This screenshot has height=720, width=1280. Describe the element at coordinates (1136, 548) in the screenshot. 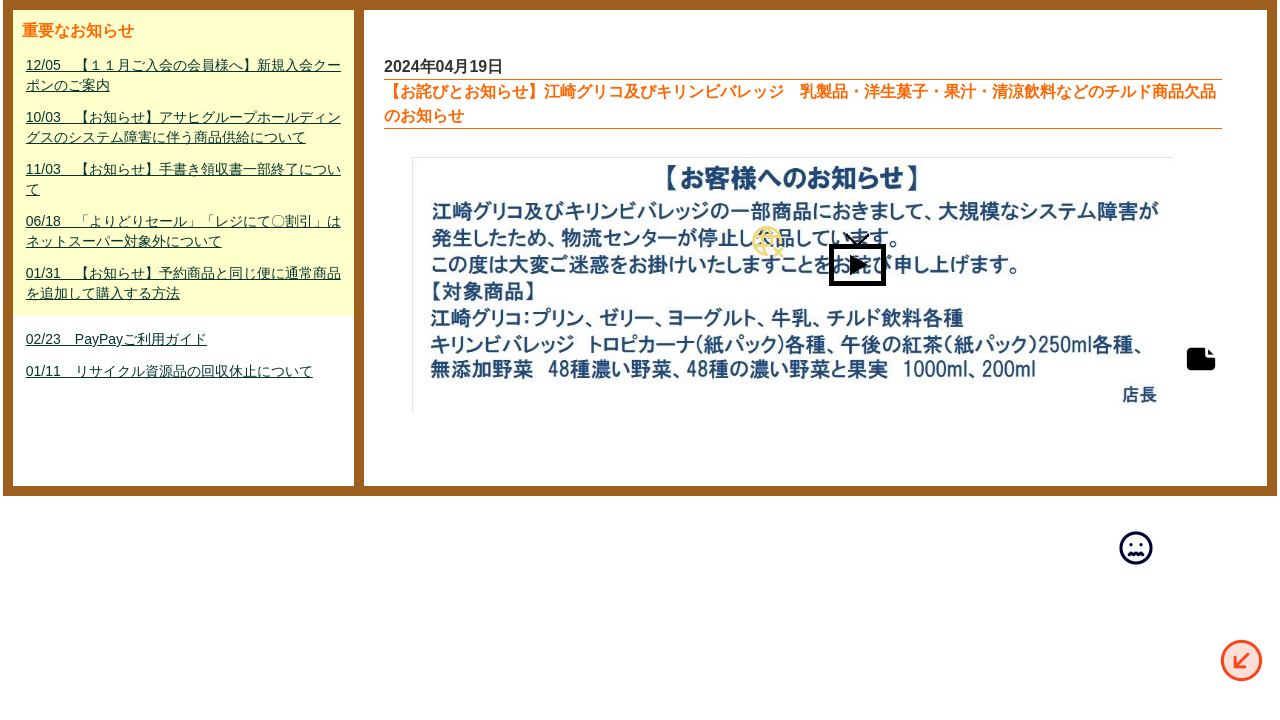

I see `report feeling unwell or sick` at that location.